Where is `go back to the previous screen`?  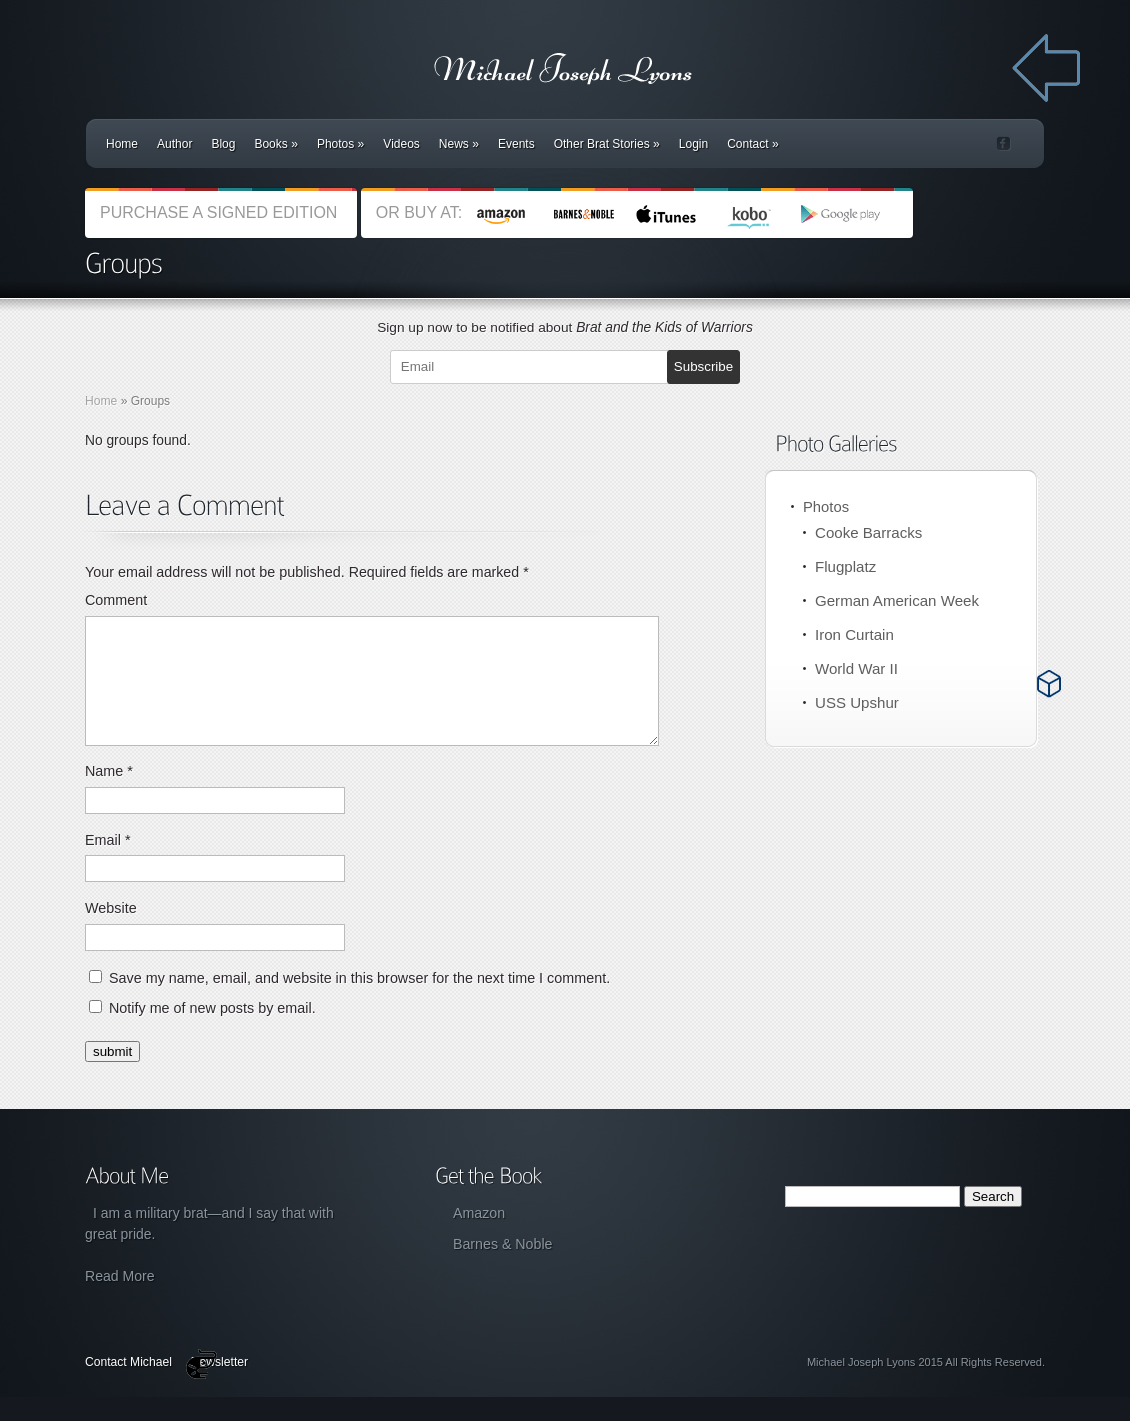 go back to the previous screen is located at coordinates (1049, 68).